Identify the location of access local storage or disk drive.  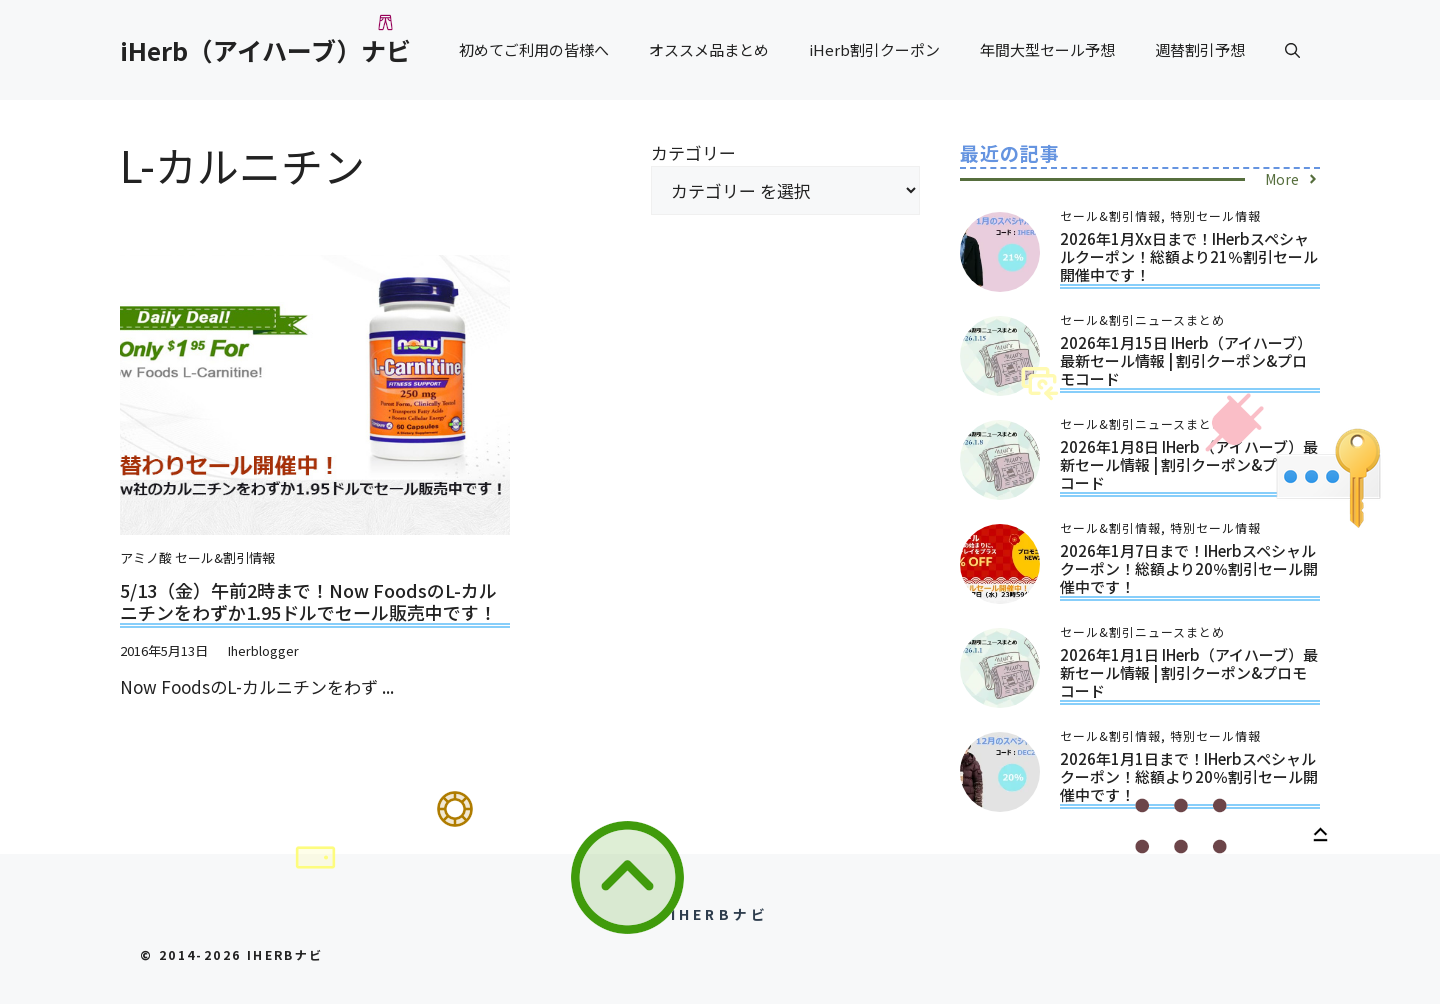
(315, 857).